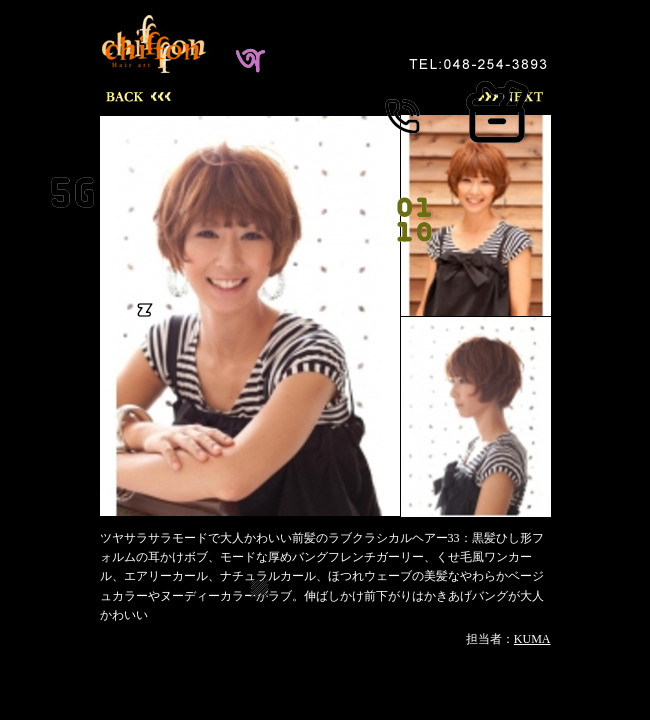 The width and height of the screenshot is (650, 720). Describe the element at coordinates (72, 192) in the screenshot. I see `indicates 5G network connectivity status` at that location.